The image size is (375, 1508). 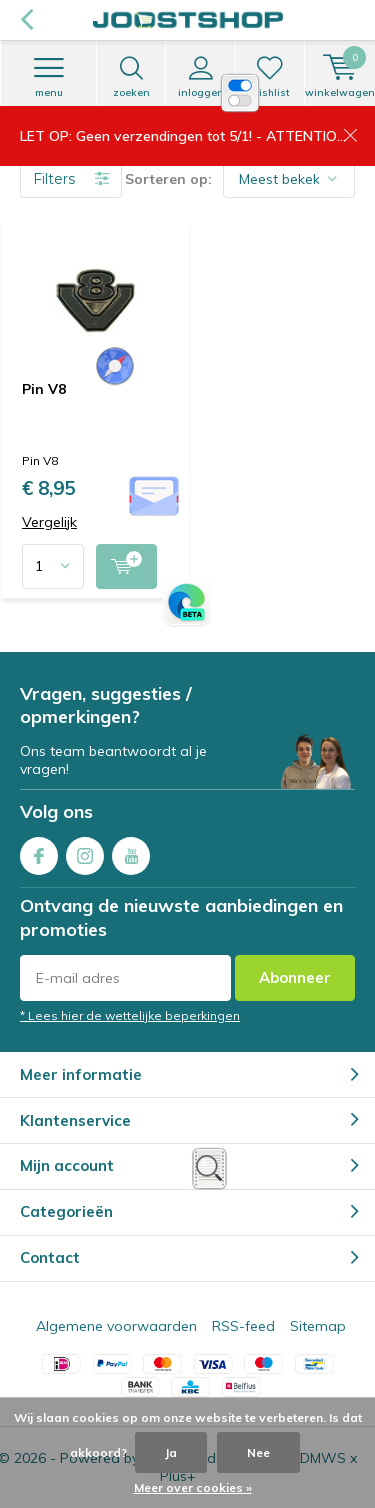 I want to click on open microsoft edge beta browser, so click(x=186, y=601).